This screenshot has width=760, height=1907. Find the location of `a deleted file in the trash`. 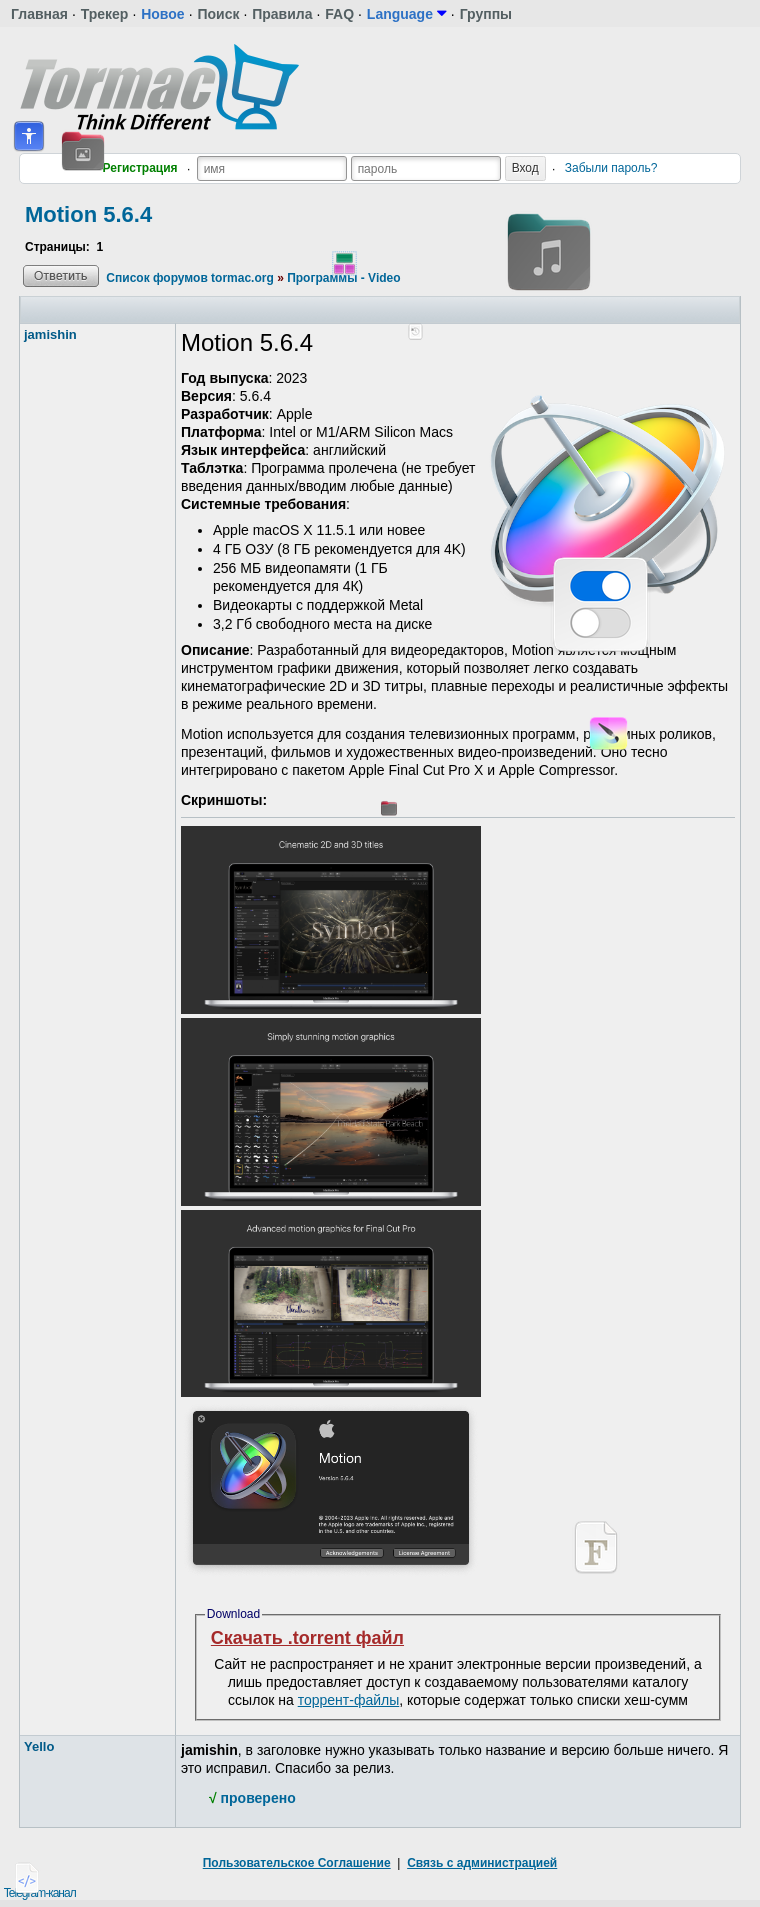

a deleted file in the trash is located at coordinates (415, 331).